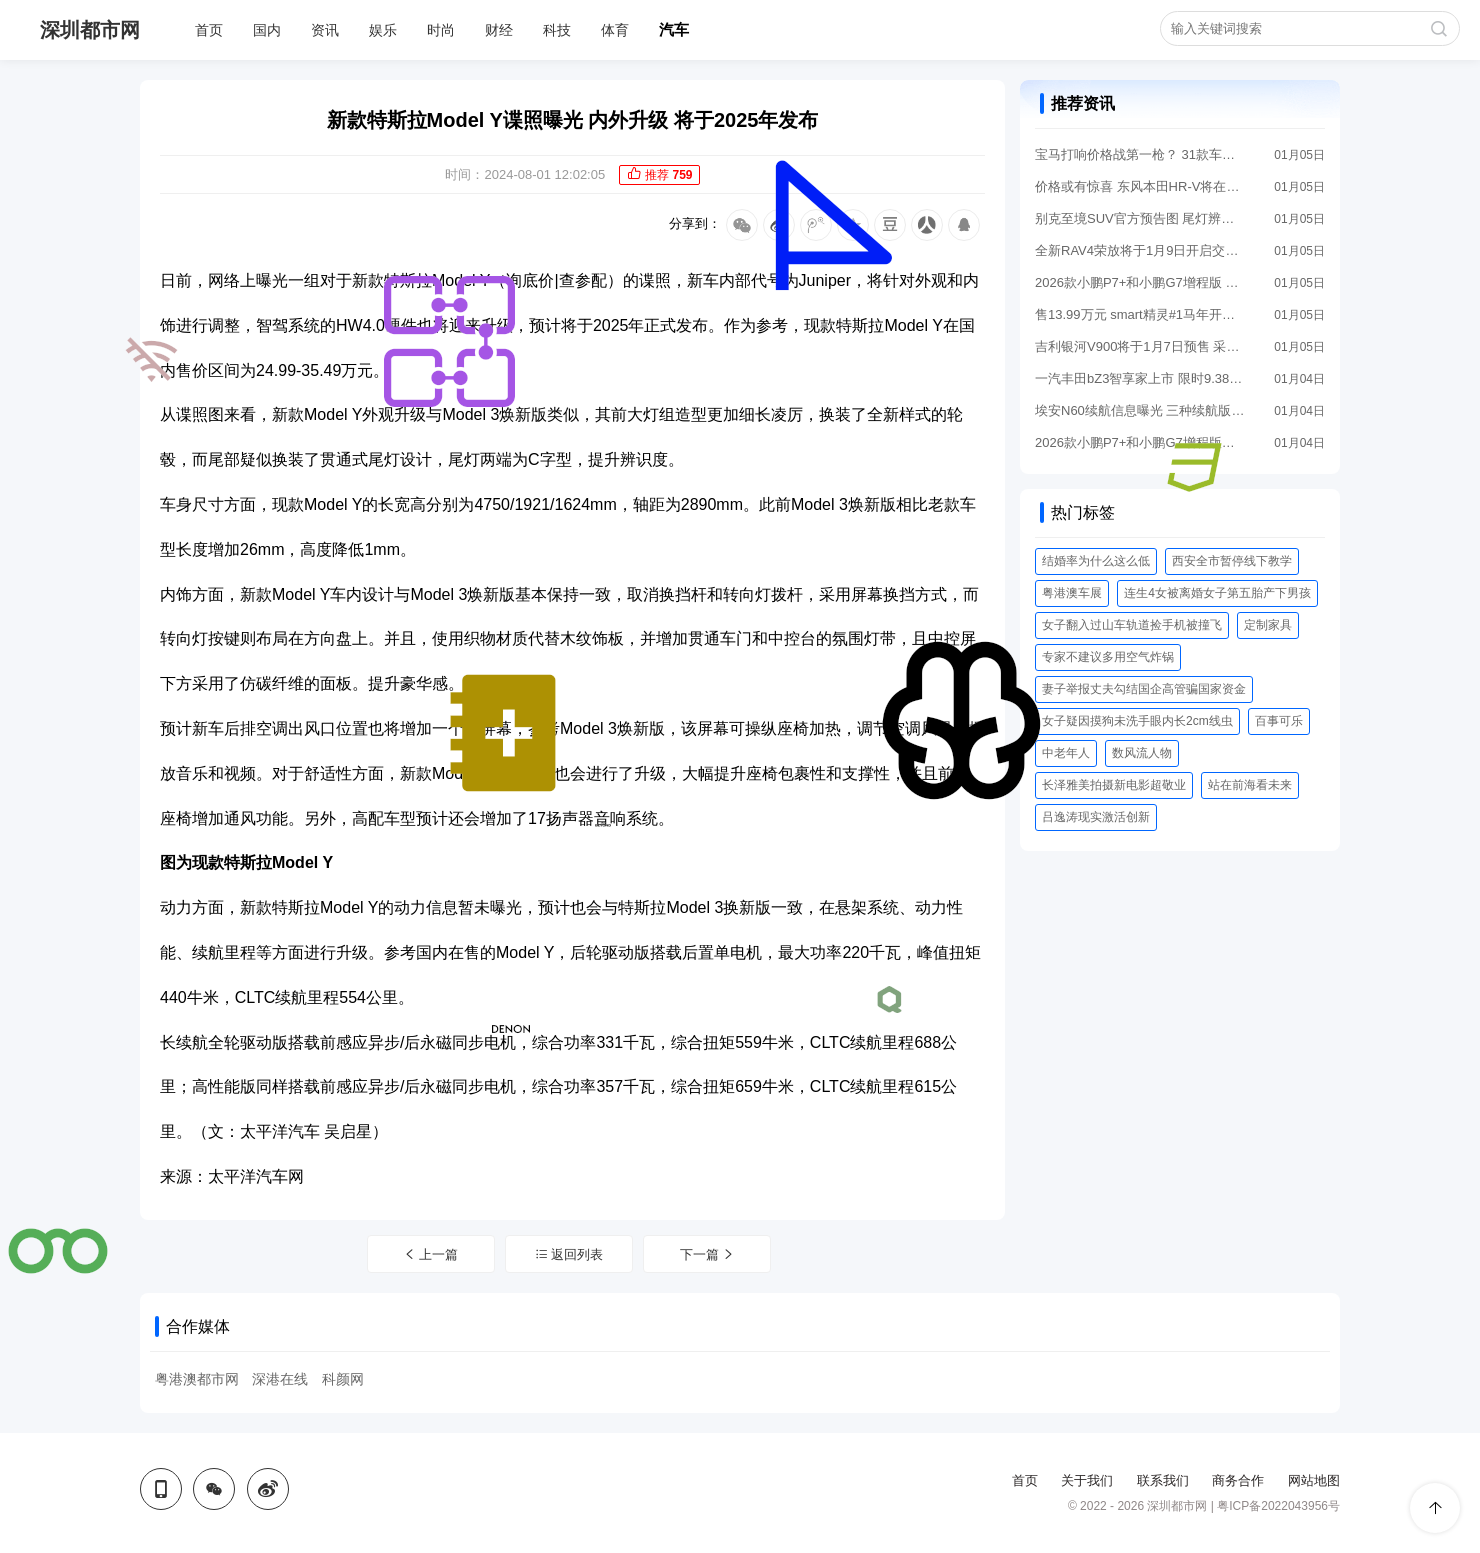  I want to click on denon brand logo, so click(511, 1029).